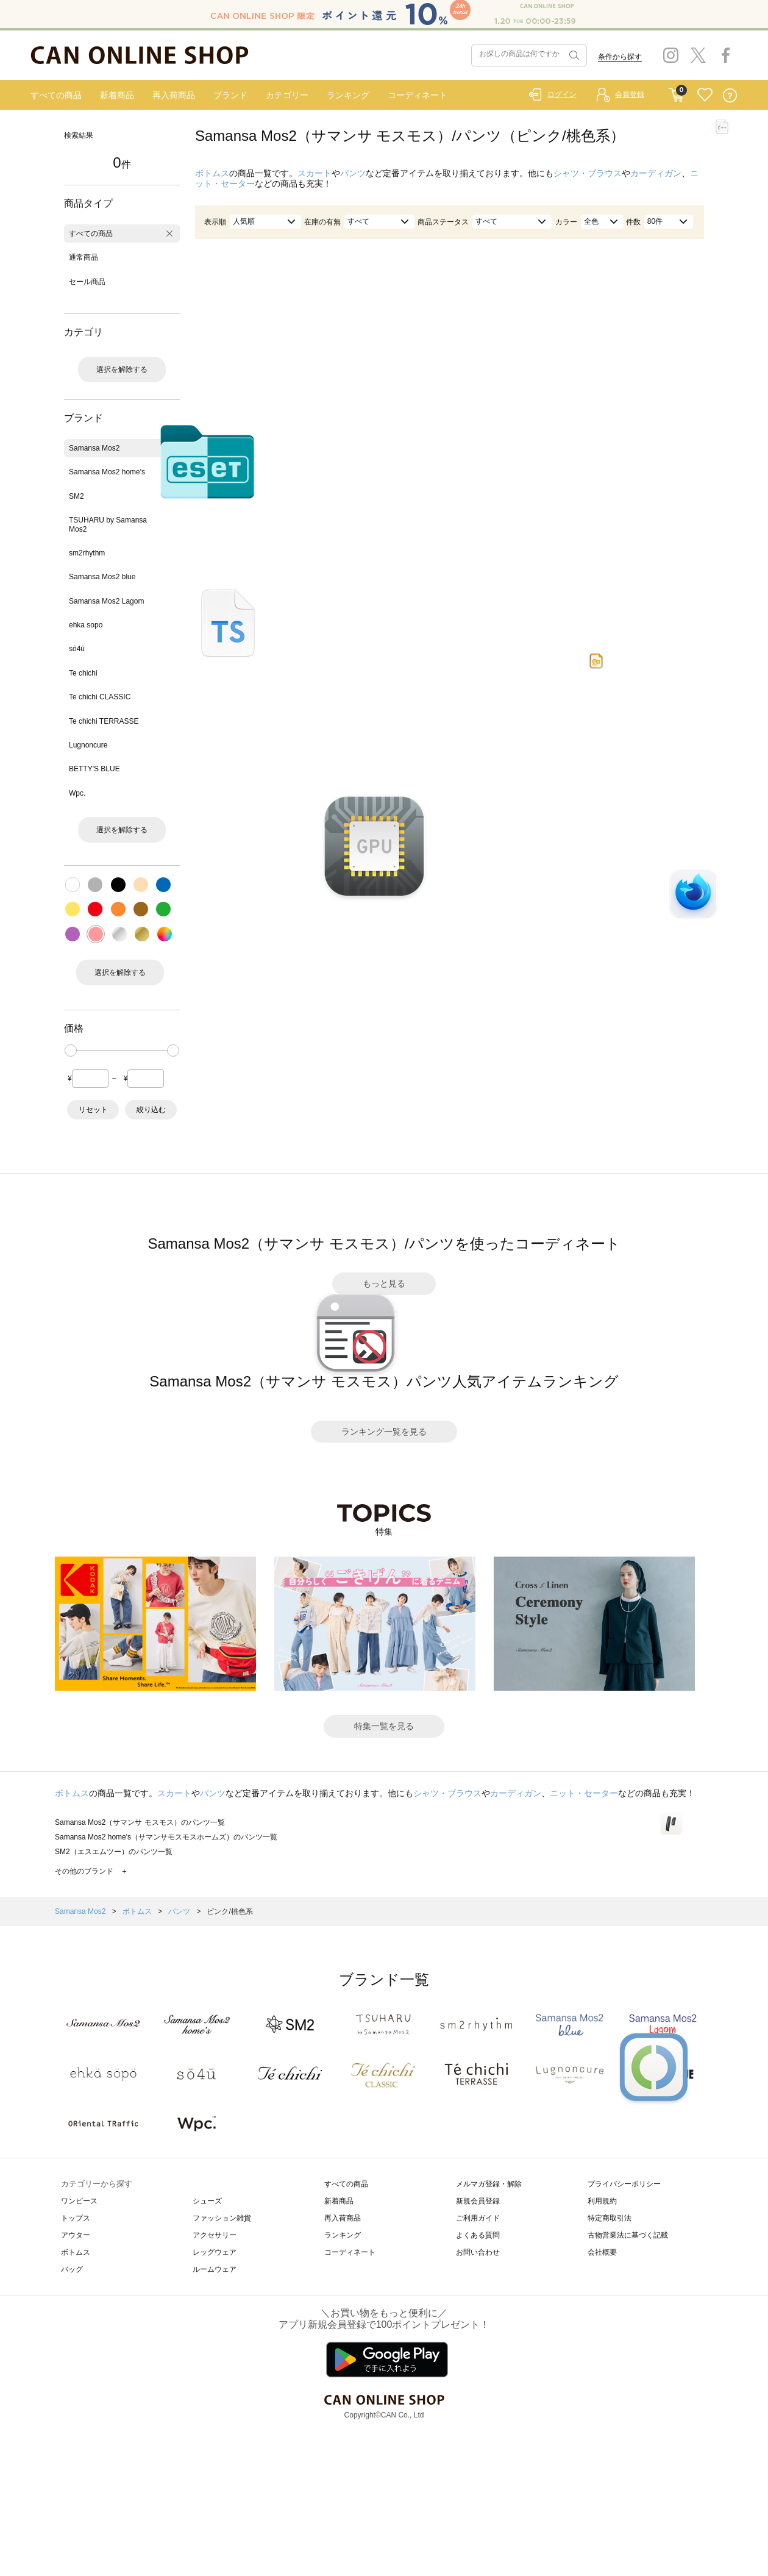 This screenshot has width=768, height=2576. Describe the element at coordinates (228, 623) in the screenshot. I see `a typescript source code file` at that location.